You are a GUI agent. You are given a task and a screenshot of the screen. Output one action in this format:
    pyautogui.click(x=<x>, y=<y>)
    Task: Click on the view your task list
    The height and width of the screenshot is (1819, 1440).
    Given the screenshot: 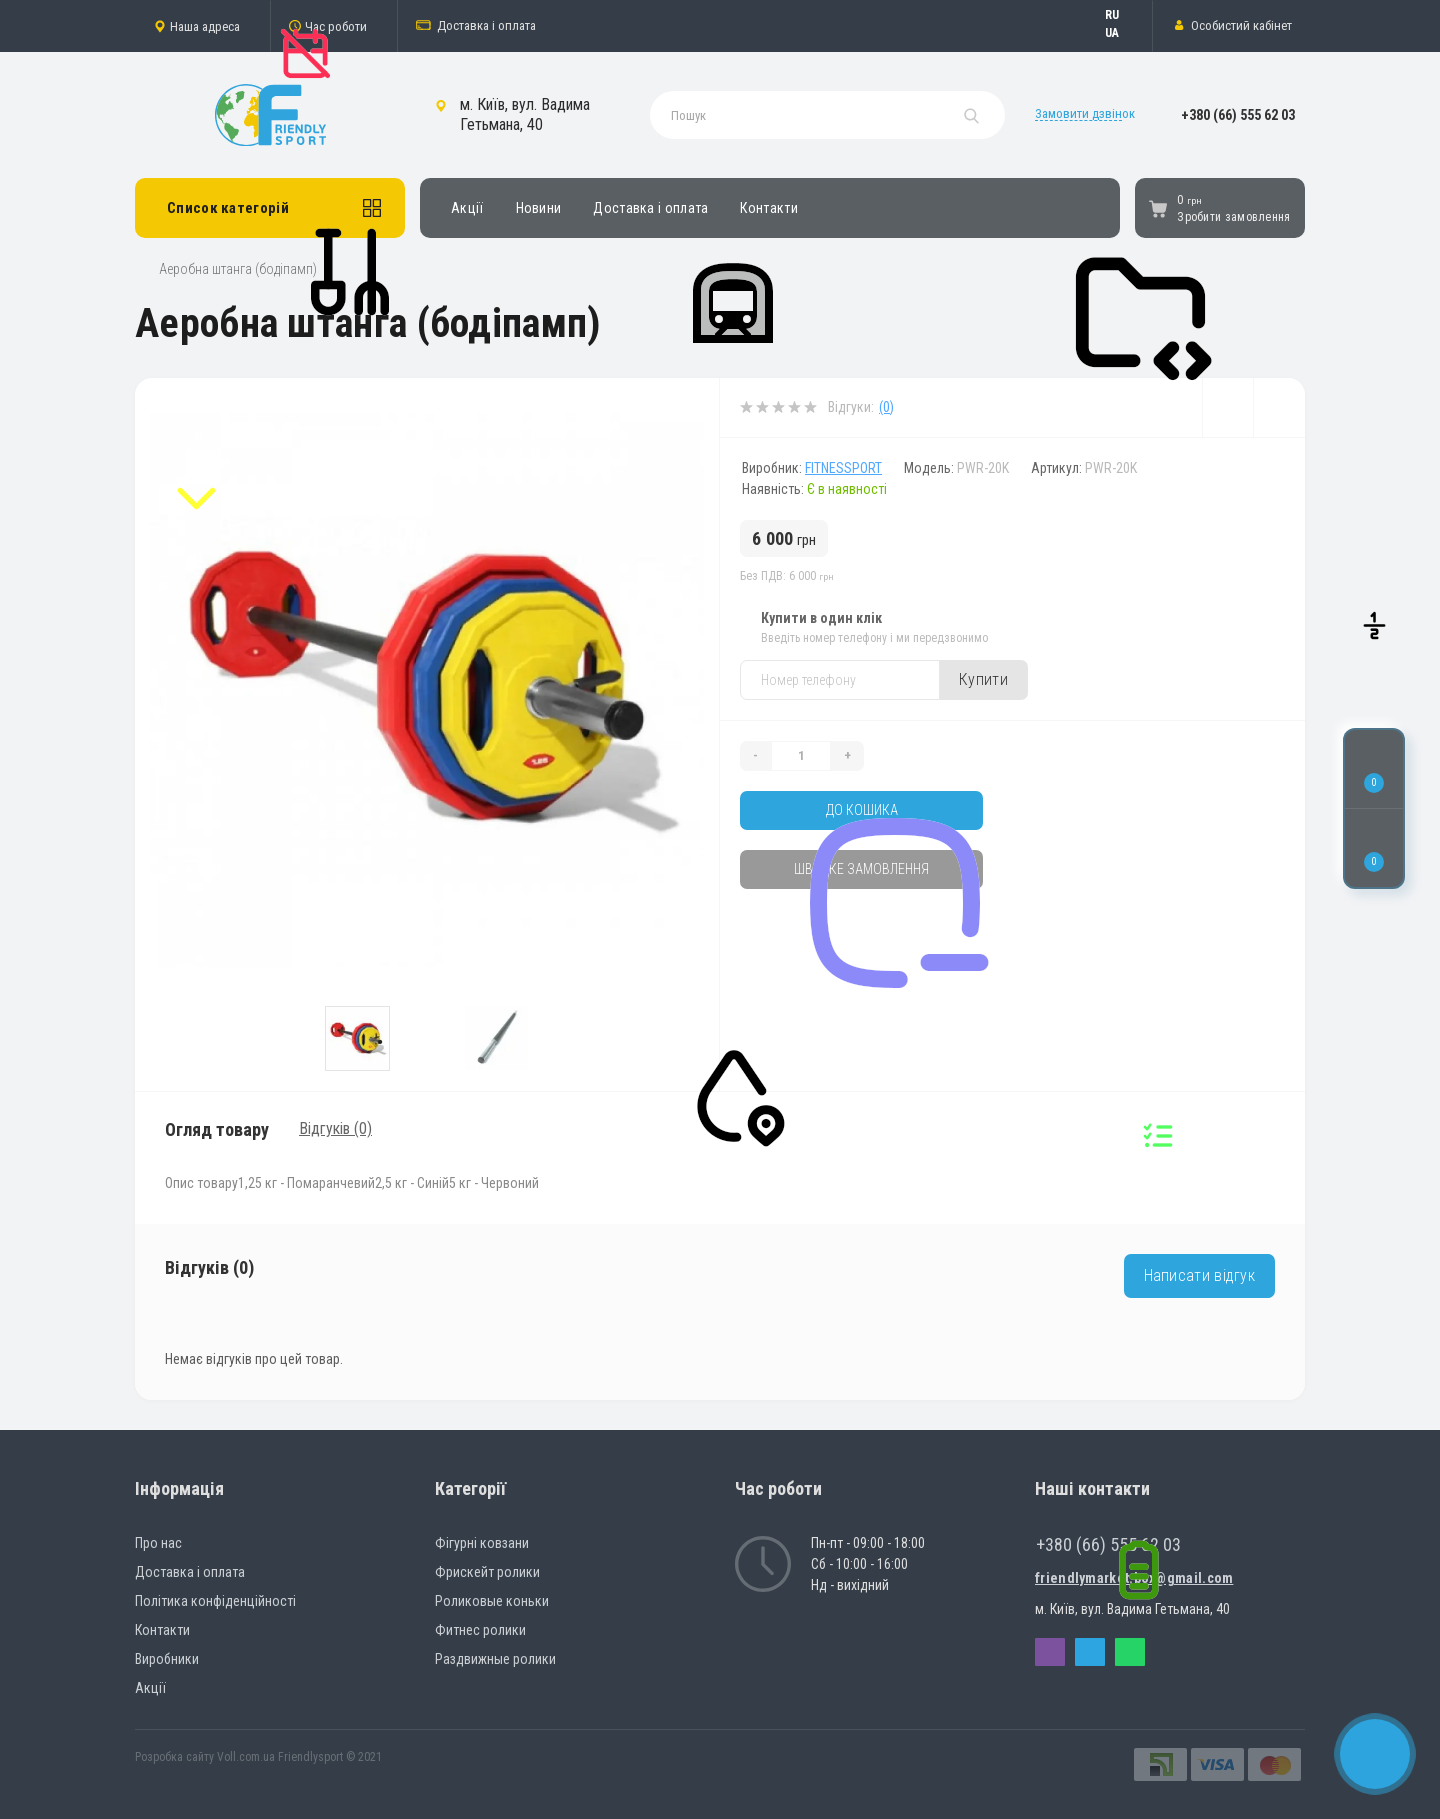 What is the action you would take?
    pyautogui.click(x=1158, y=1136)
    